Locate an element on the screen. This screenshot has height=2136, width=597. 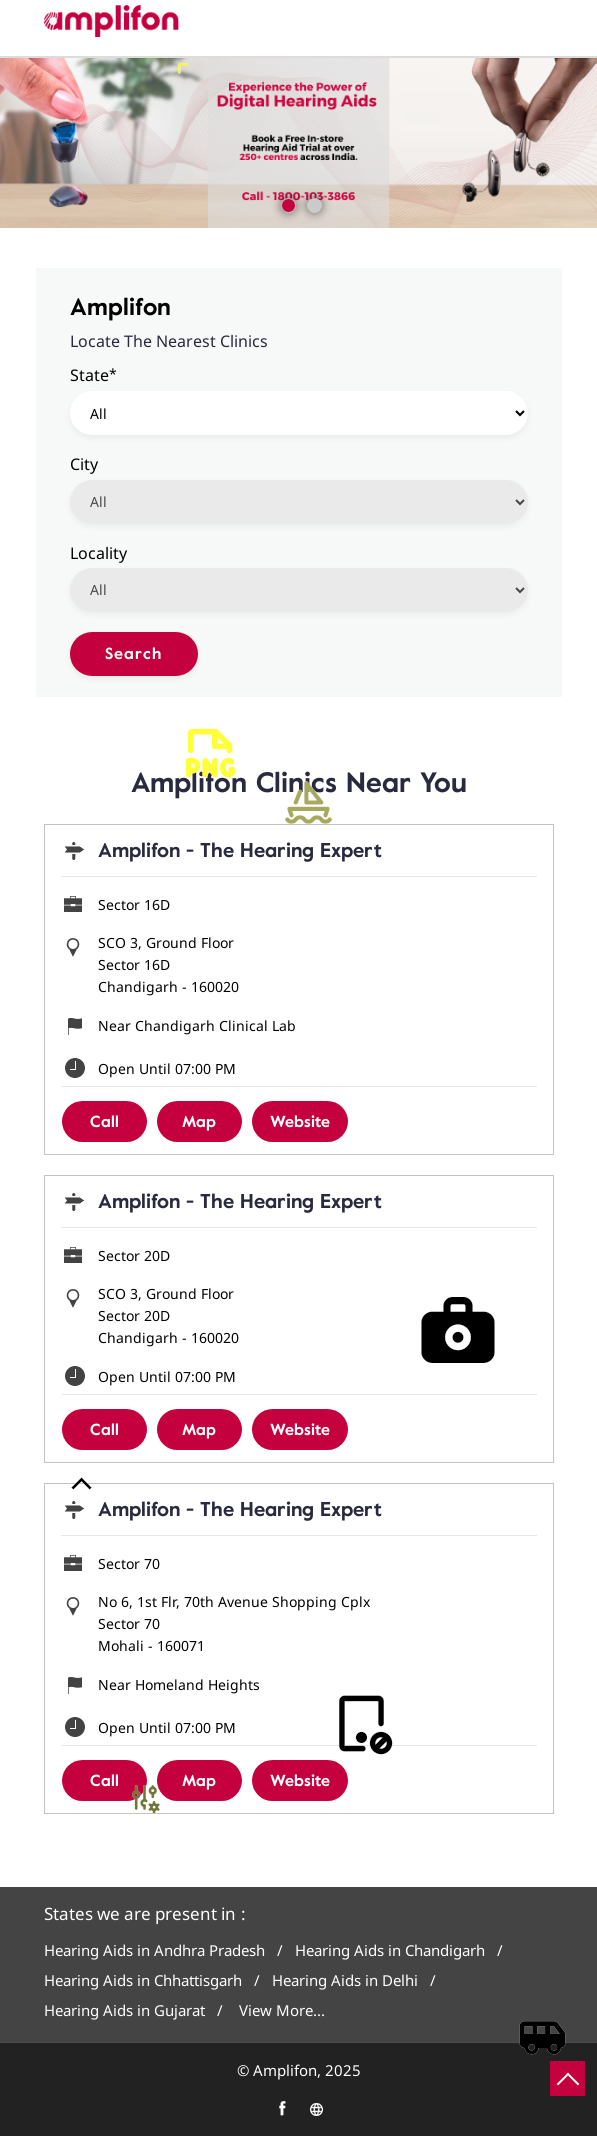
collapse an expanded section is located at coordinates (81, 1483).